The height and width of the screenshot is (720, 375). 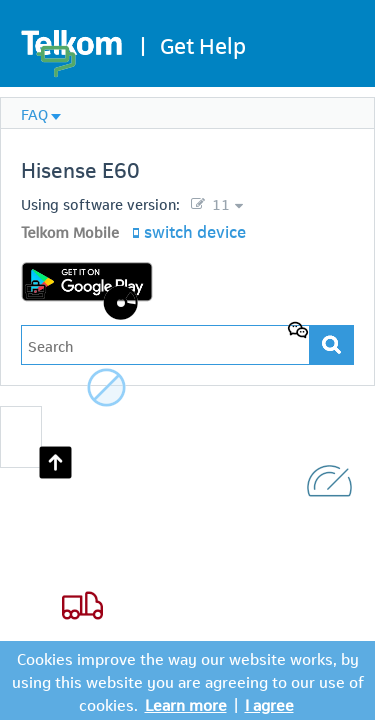 I want to click on track shipment or delivery status, so click(x=82, y=605).